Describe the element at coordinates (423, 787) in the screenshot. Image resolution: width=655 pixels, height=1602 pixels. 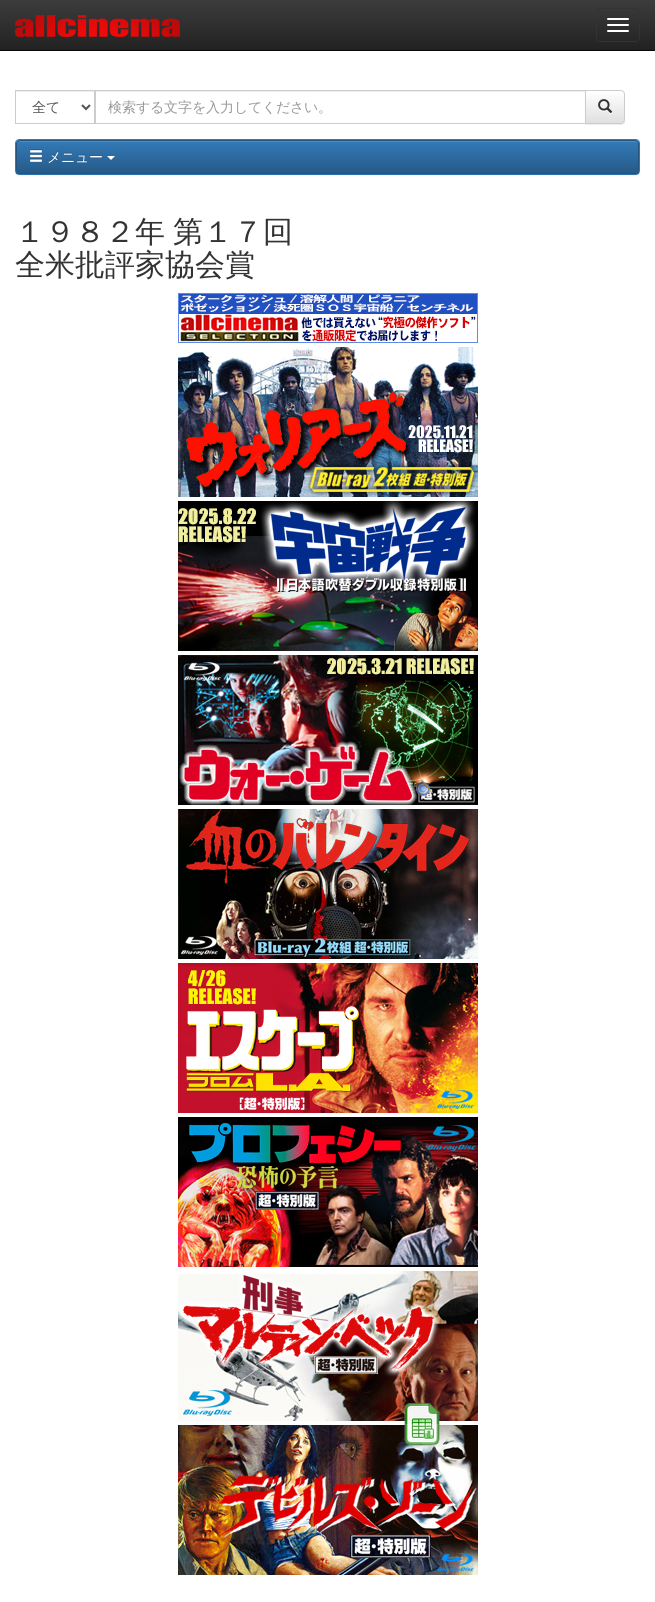
I see `sync services application icon` at that location.